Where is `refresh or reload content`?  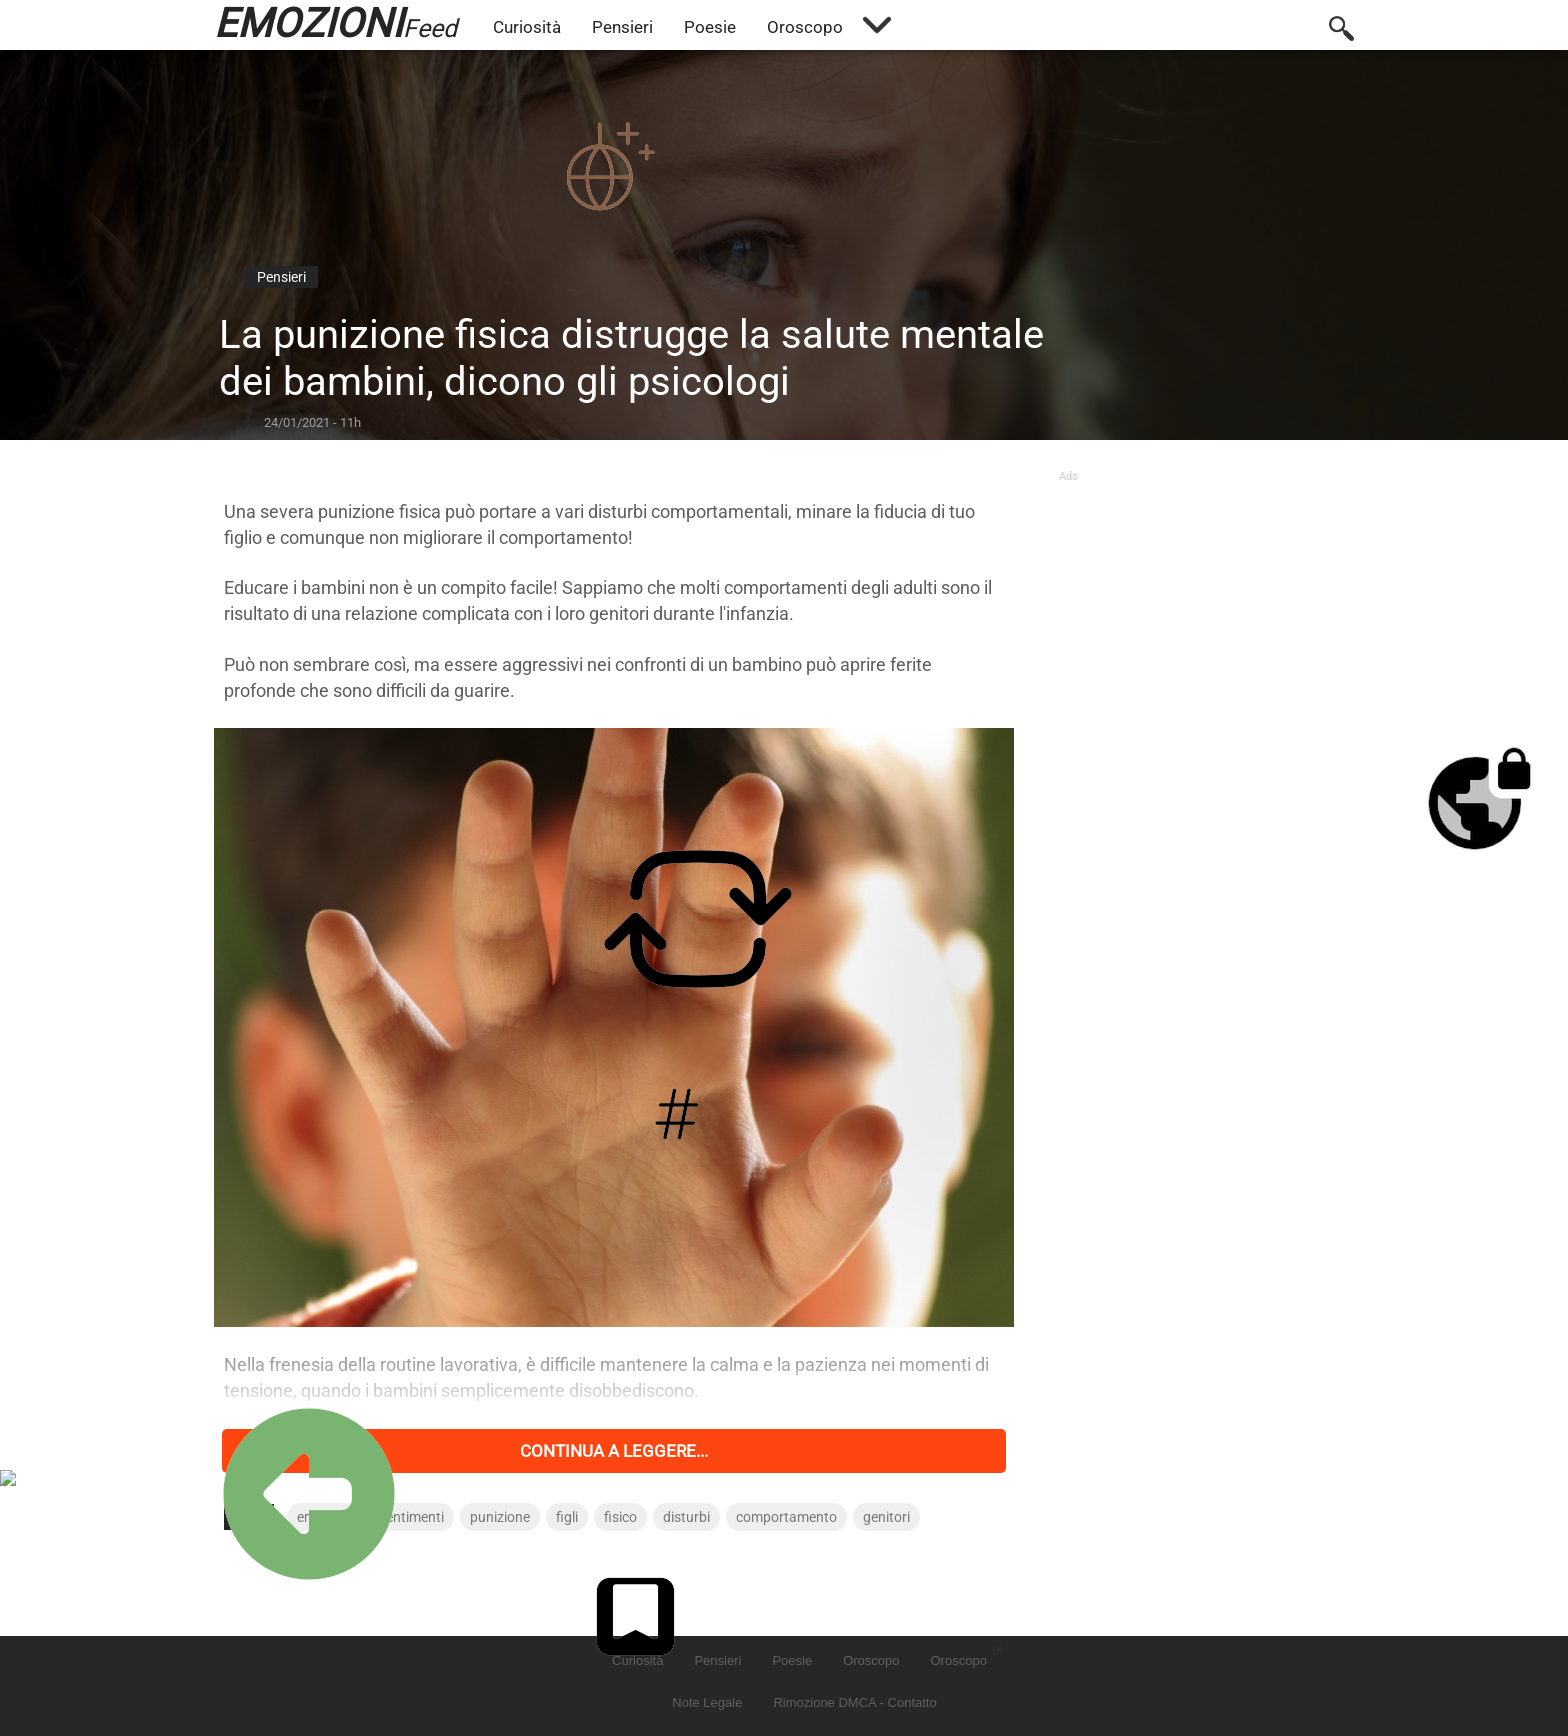 refresh or reload content is located at coordinates (698, 919).